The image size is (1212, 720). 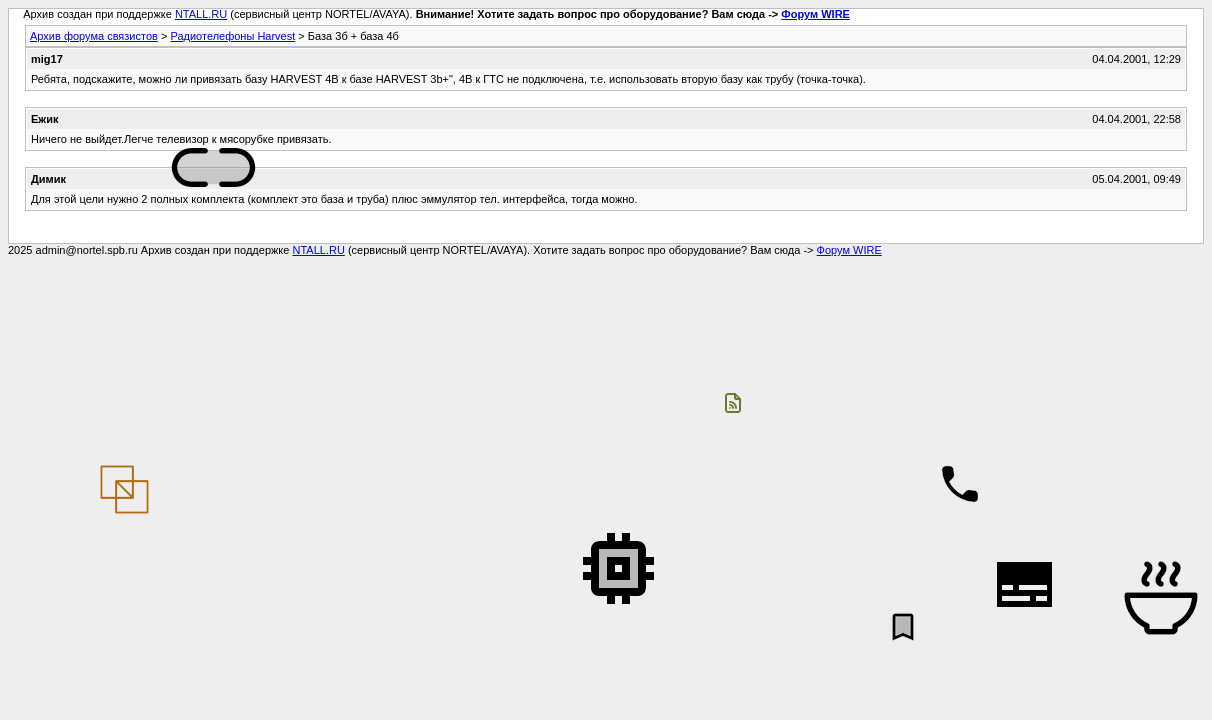 I want to click on view food or meal options, so click(x=1161, y=598).